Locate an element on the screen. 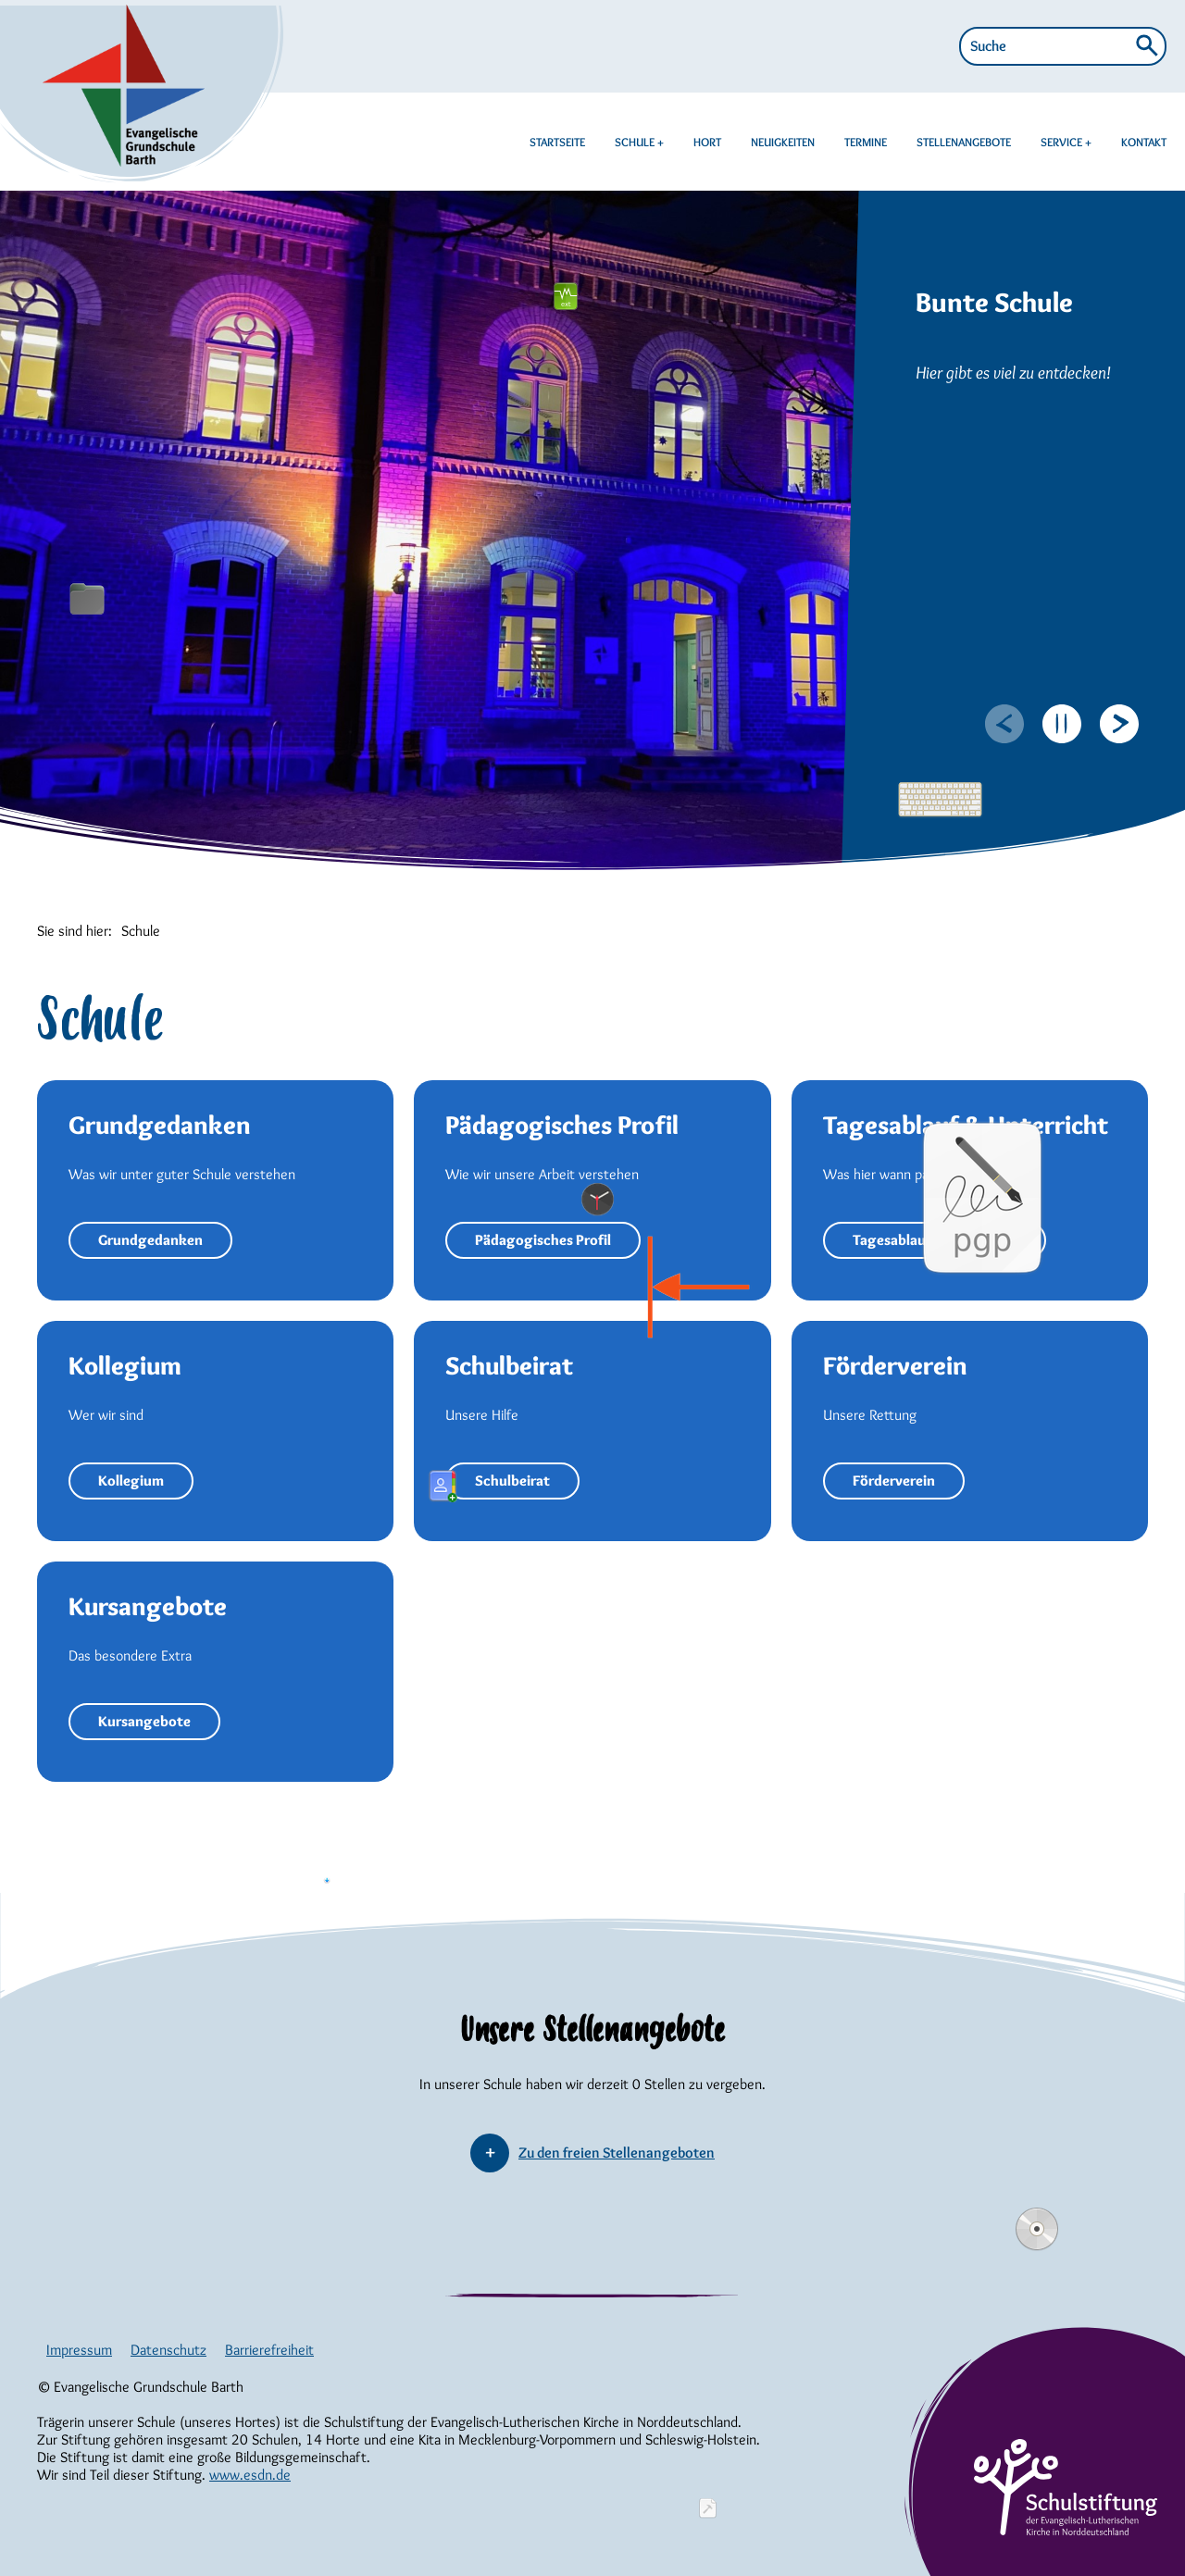 This screenshot has width=1185, height=2576. a makefile or build configuration file is located at coordinates (707, 2508).